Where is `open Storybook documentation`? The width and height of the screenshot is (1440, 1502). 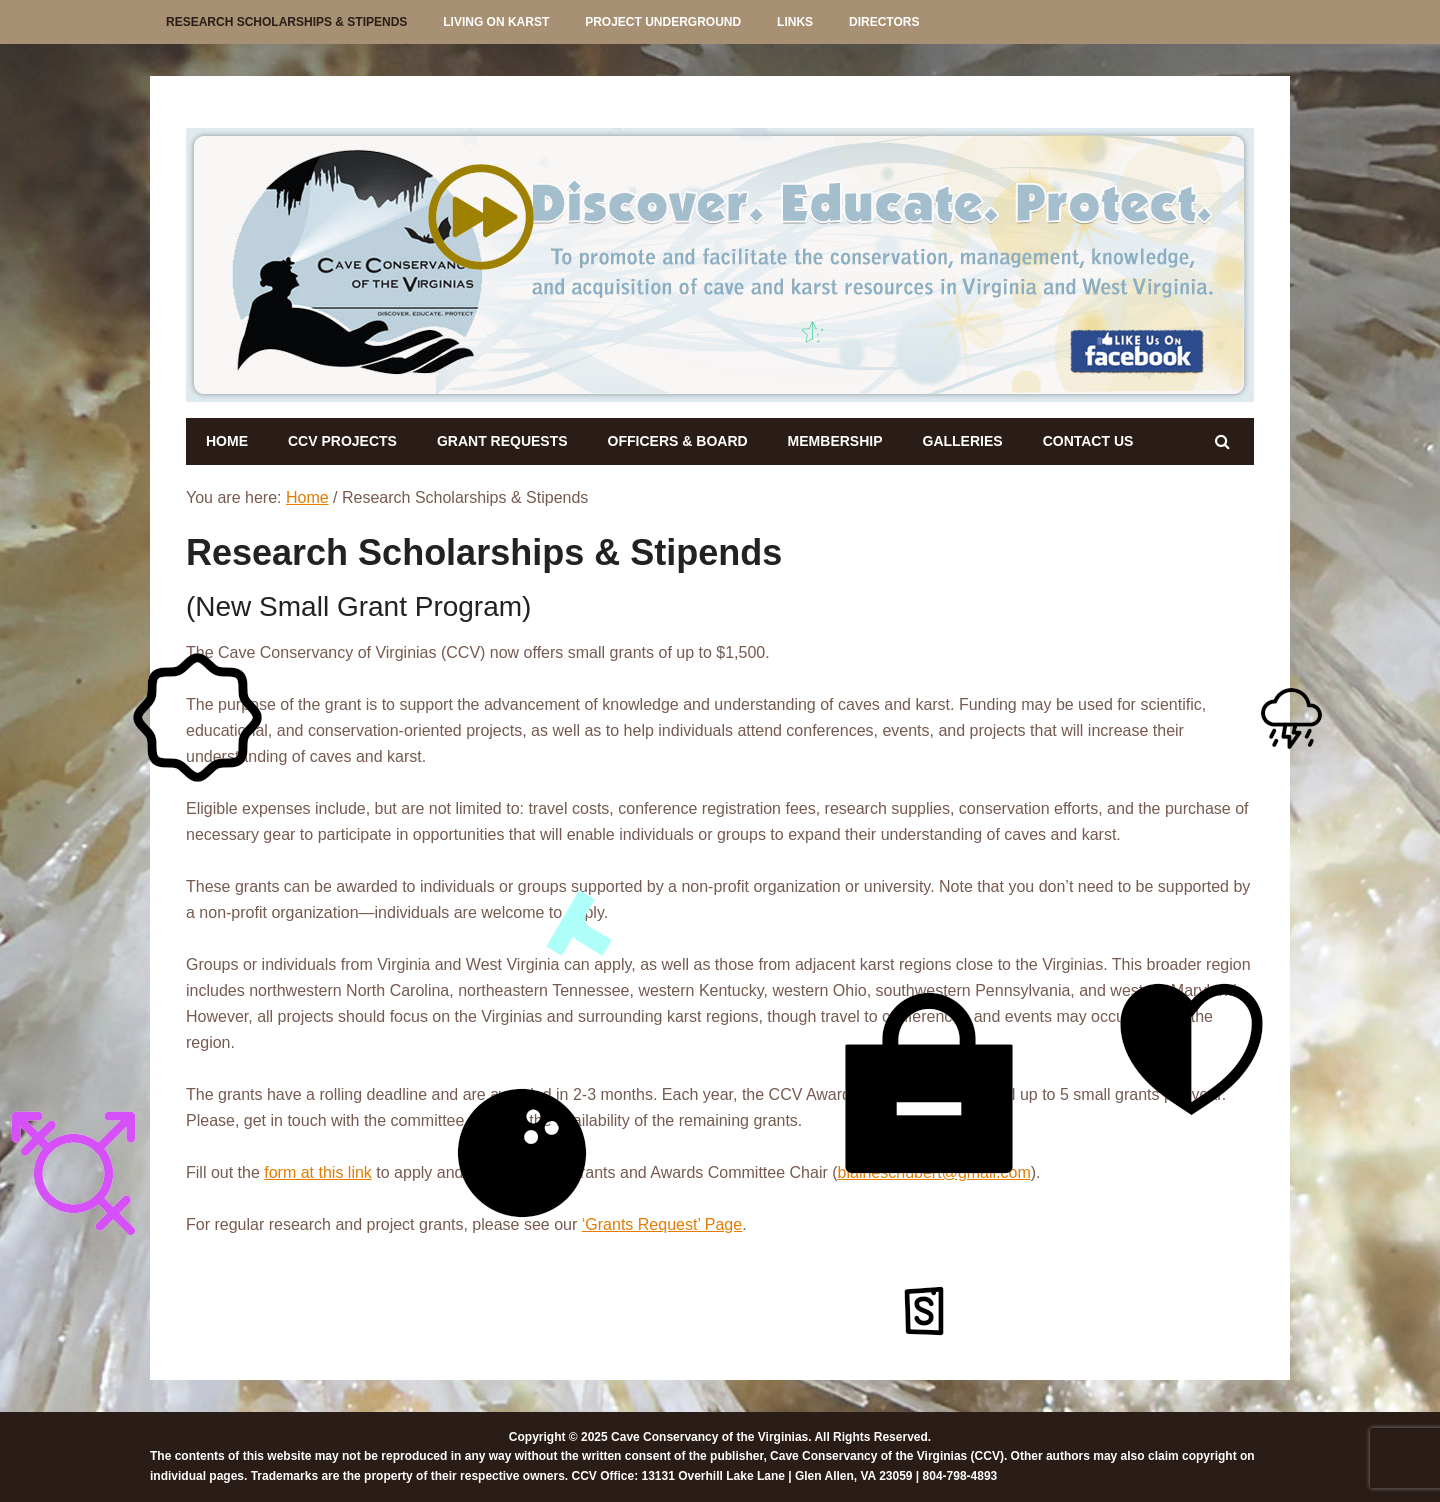 open Storybook documentation is located at coordinates (924, 1311).